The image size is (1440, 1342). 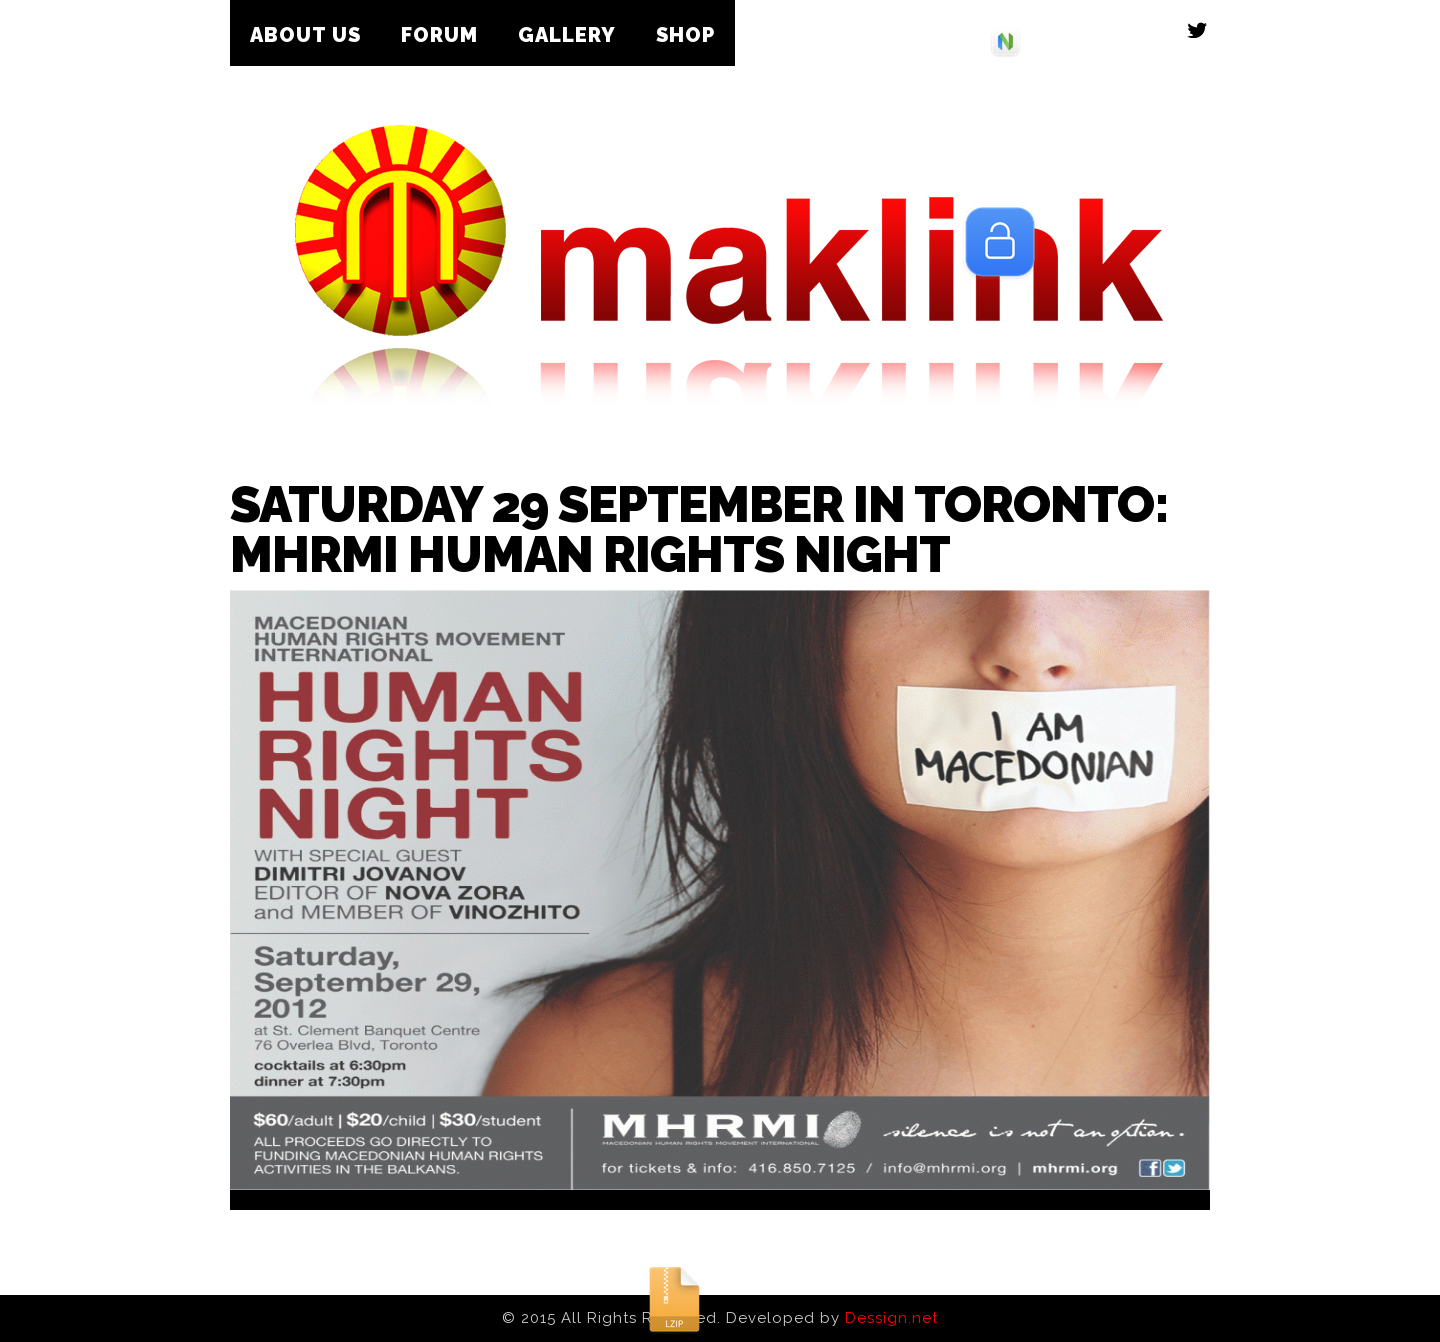 I want to click on an lzip compressed archive file, so click(x=674, y=1300).